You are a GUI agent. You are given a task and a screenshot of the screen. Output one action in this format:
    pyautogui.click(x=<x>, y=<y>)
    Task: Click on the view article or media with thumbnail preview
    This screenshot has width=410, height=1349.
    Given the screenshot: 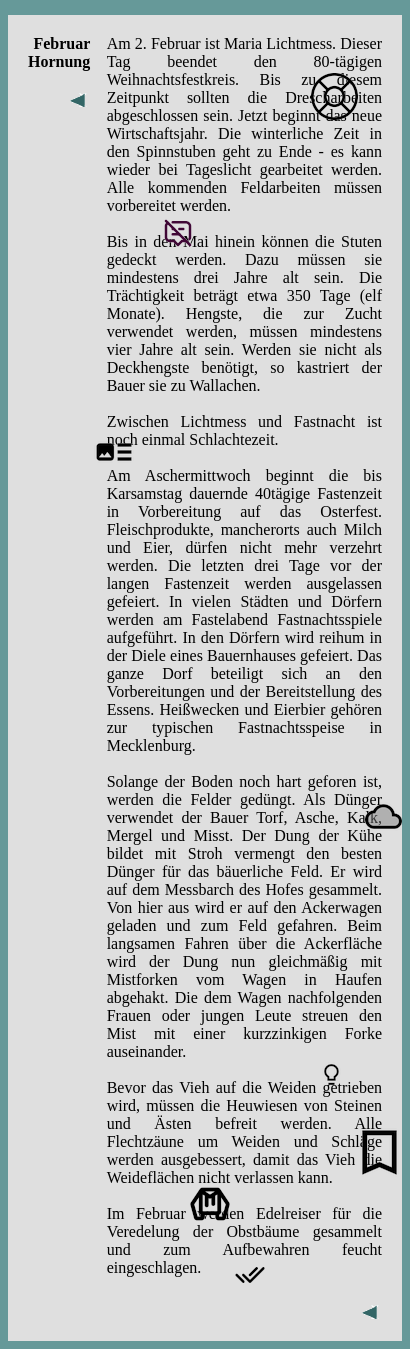 What is the action you would take?
    pyautogui.click(x=114, y=452)
    